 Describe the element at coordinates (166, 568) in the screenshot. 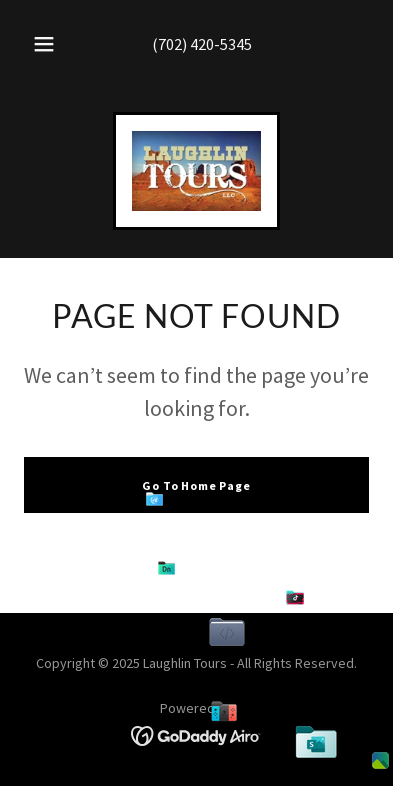

I see `open adobe dimension project files folder` at that location.